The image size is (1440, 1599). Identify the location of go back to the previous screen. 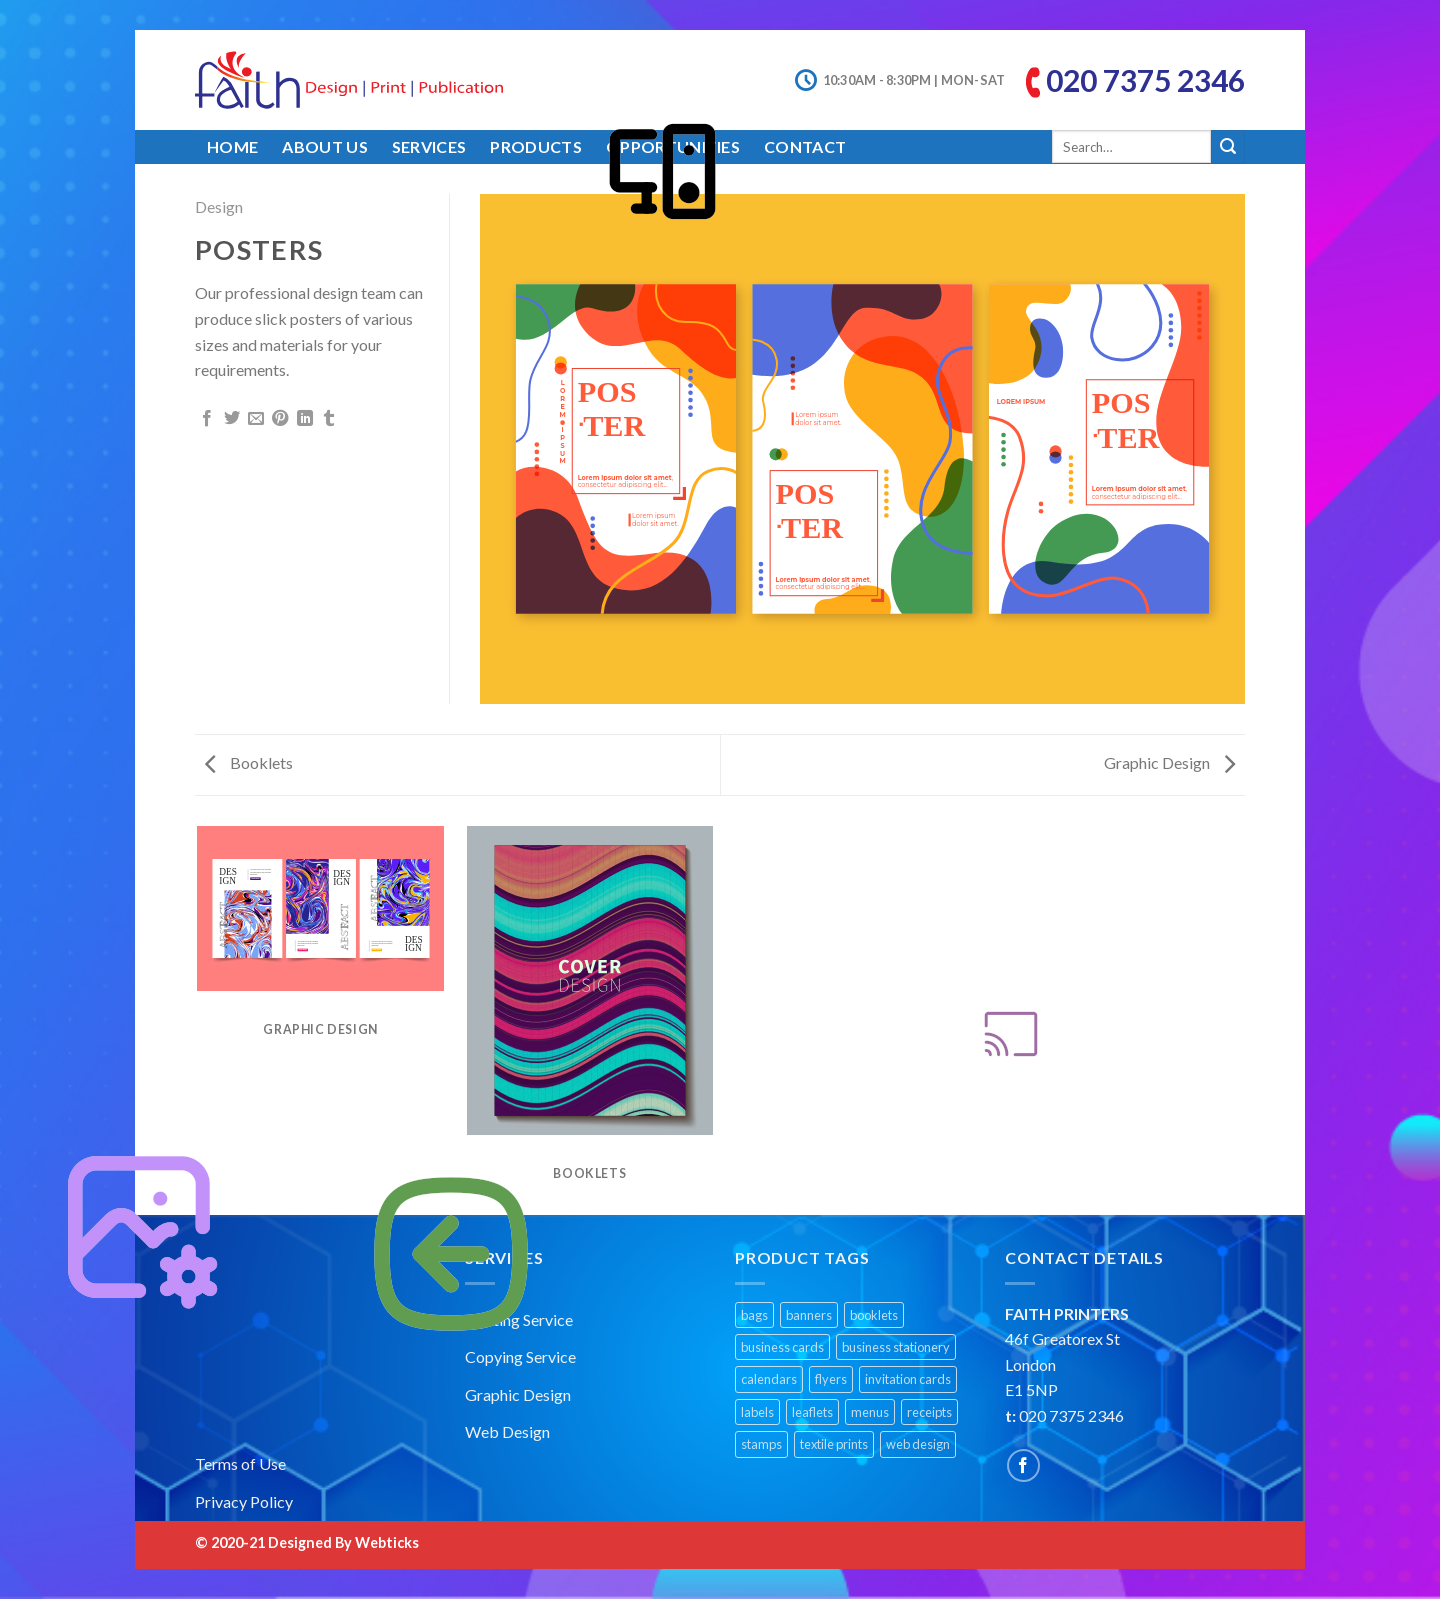
(451, 1254).